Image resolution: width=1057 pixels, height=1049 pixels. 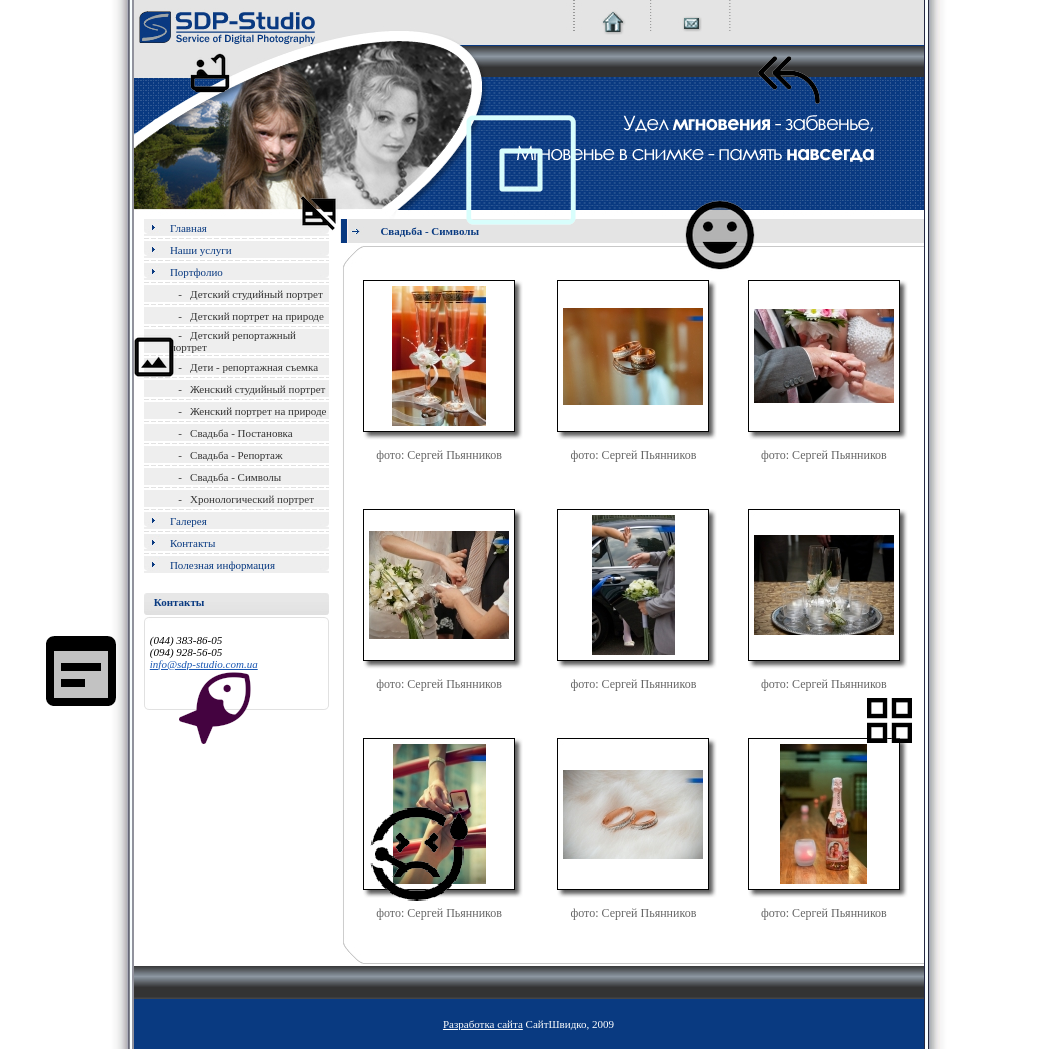 What do you see at coordinates (218, 704) in the screenshot?
I see `access fishing or marine-related features` at bounding box center [218, 704].